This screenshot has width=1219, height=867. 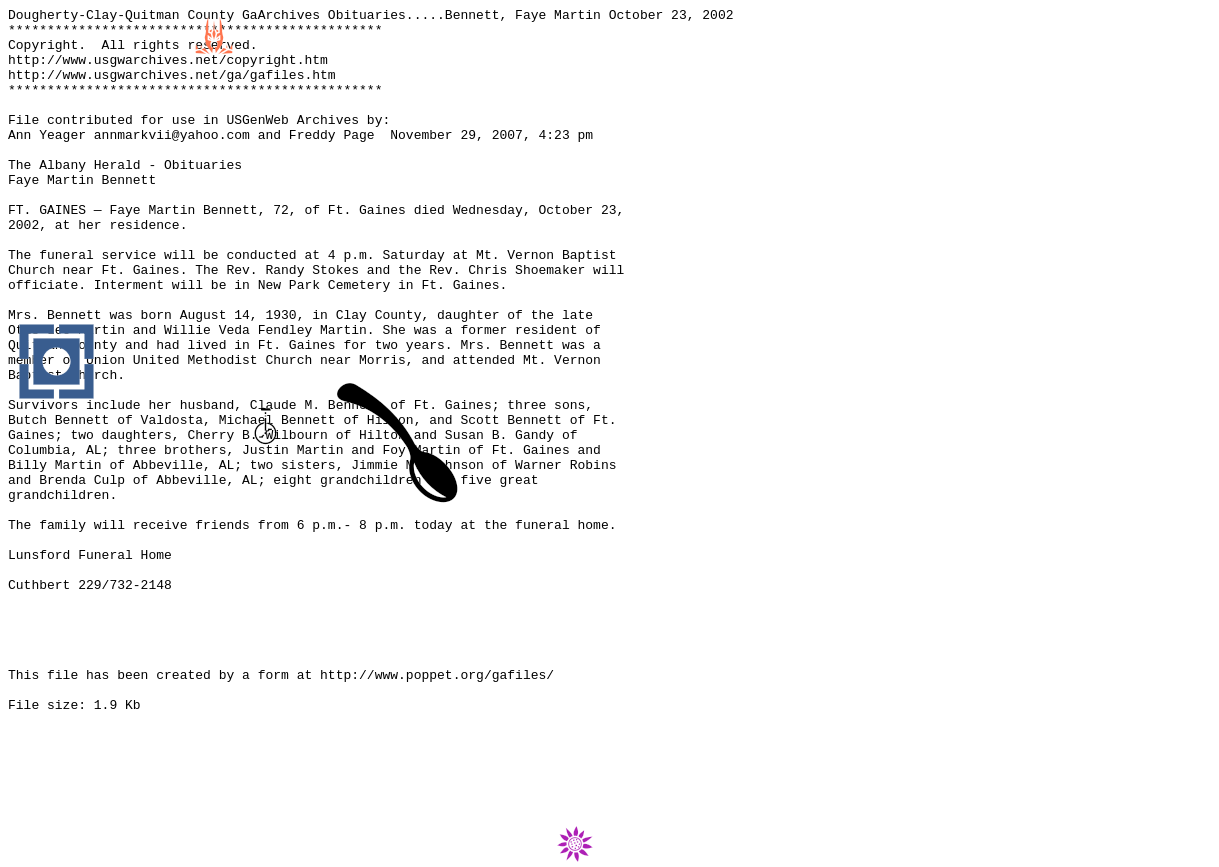 I want to click on select unicycle or single-wheel vehicle option, so click(x=265, y=425).